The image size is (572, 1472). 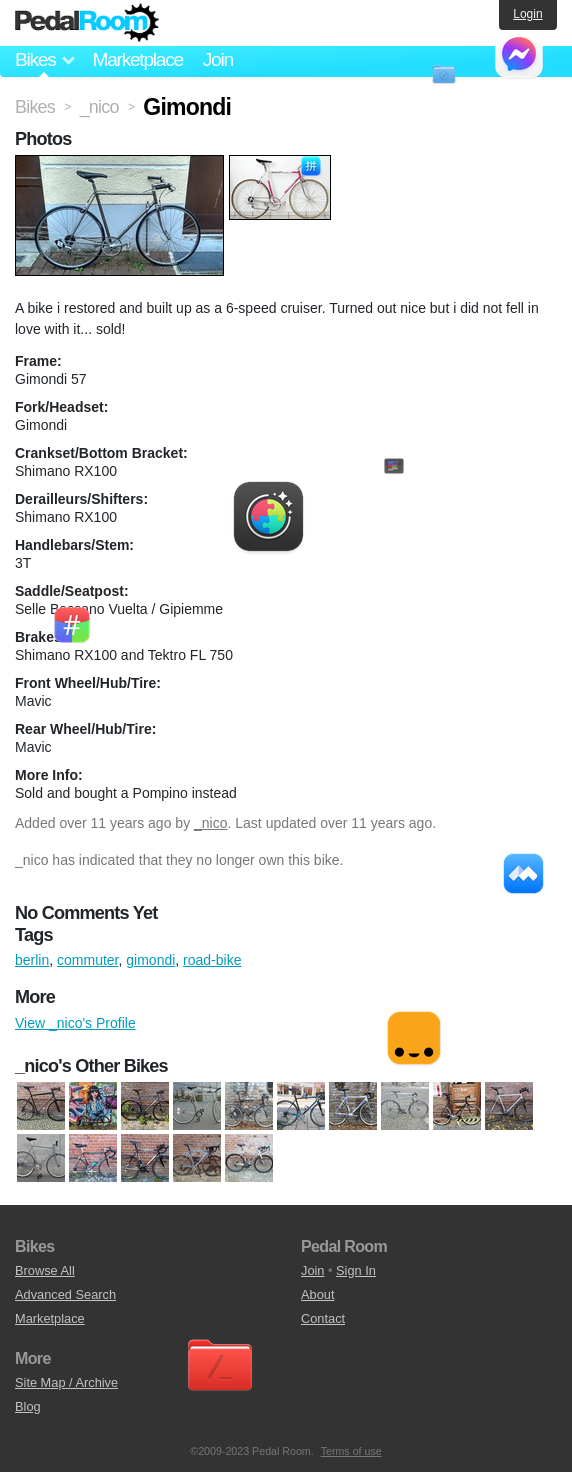 I want to click on open caprine, a third-party facebook messenger client, so click(x=519, y=54).